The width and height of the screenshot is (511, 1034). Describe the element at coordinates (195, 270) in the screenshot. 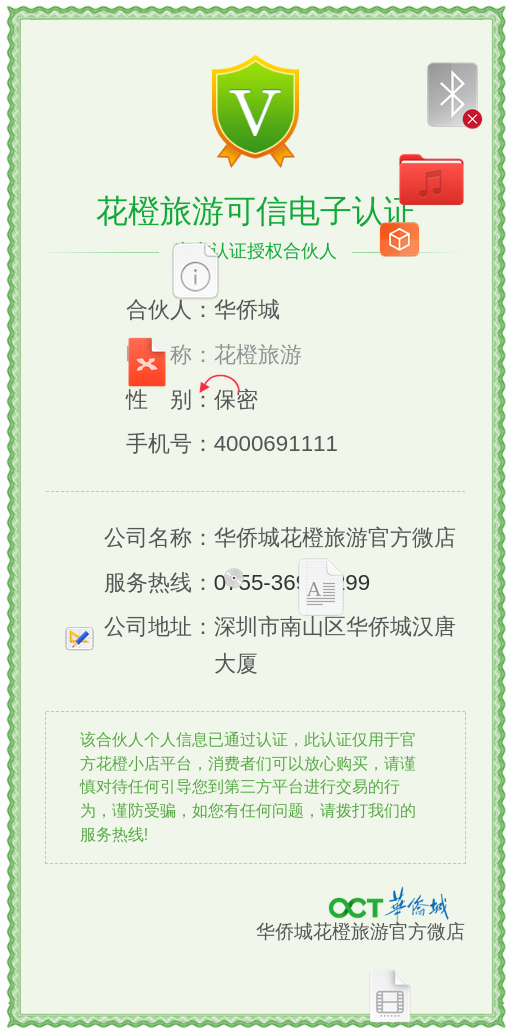

I see `open the readme documentation file` at that location.